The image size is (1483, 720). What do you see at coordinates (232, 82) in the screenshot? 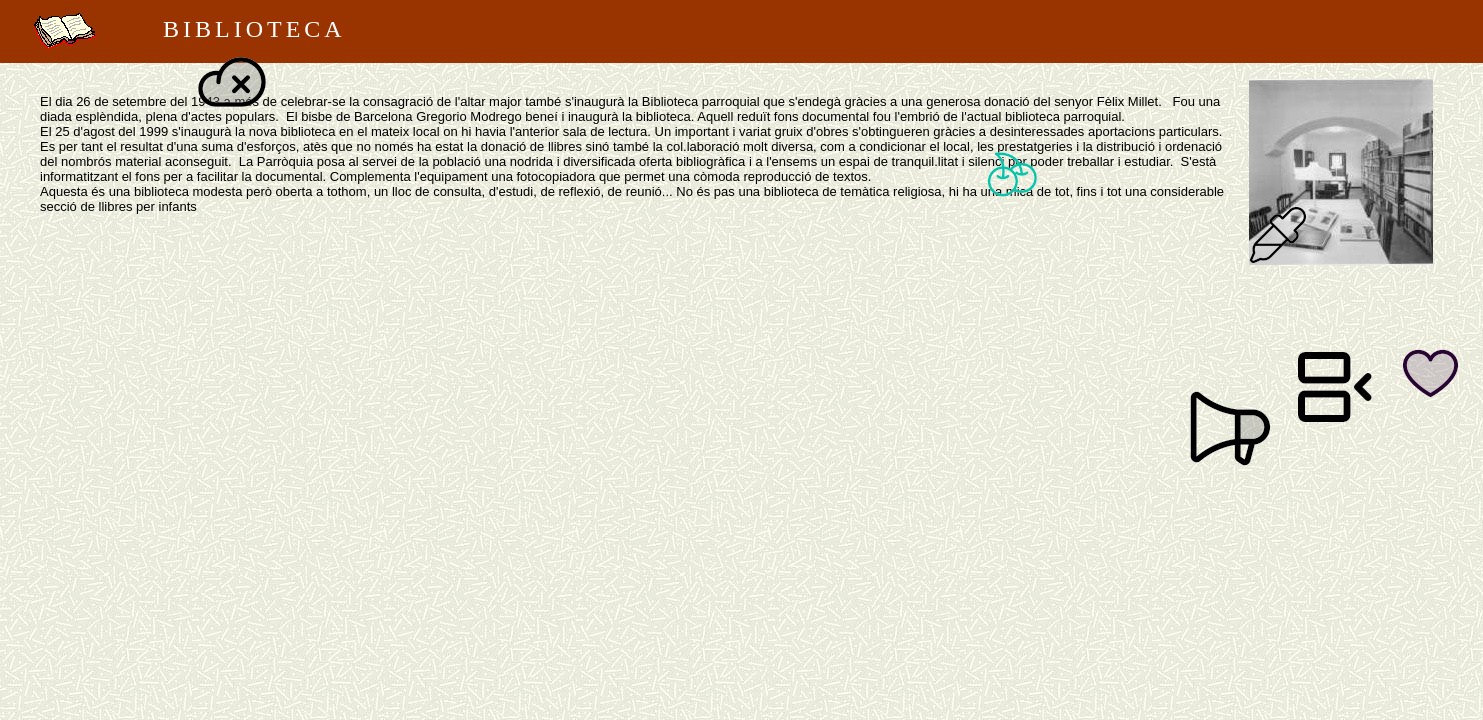
I see `disconnect from cloud storage` at bounding box center [232, 82].